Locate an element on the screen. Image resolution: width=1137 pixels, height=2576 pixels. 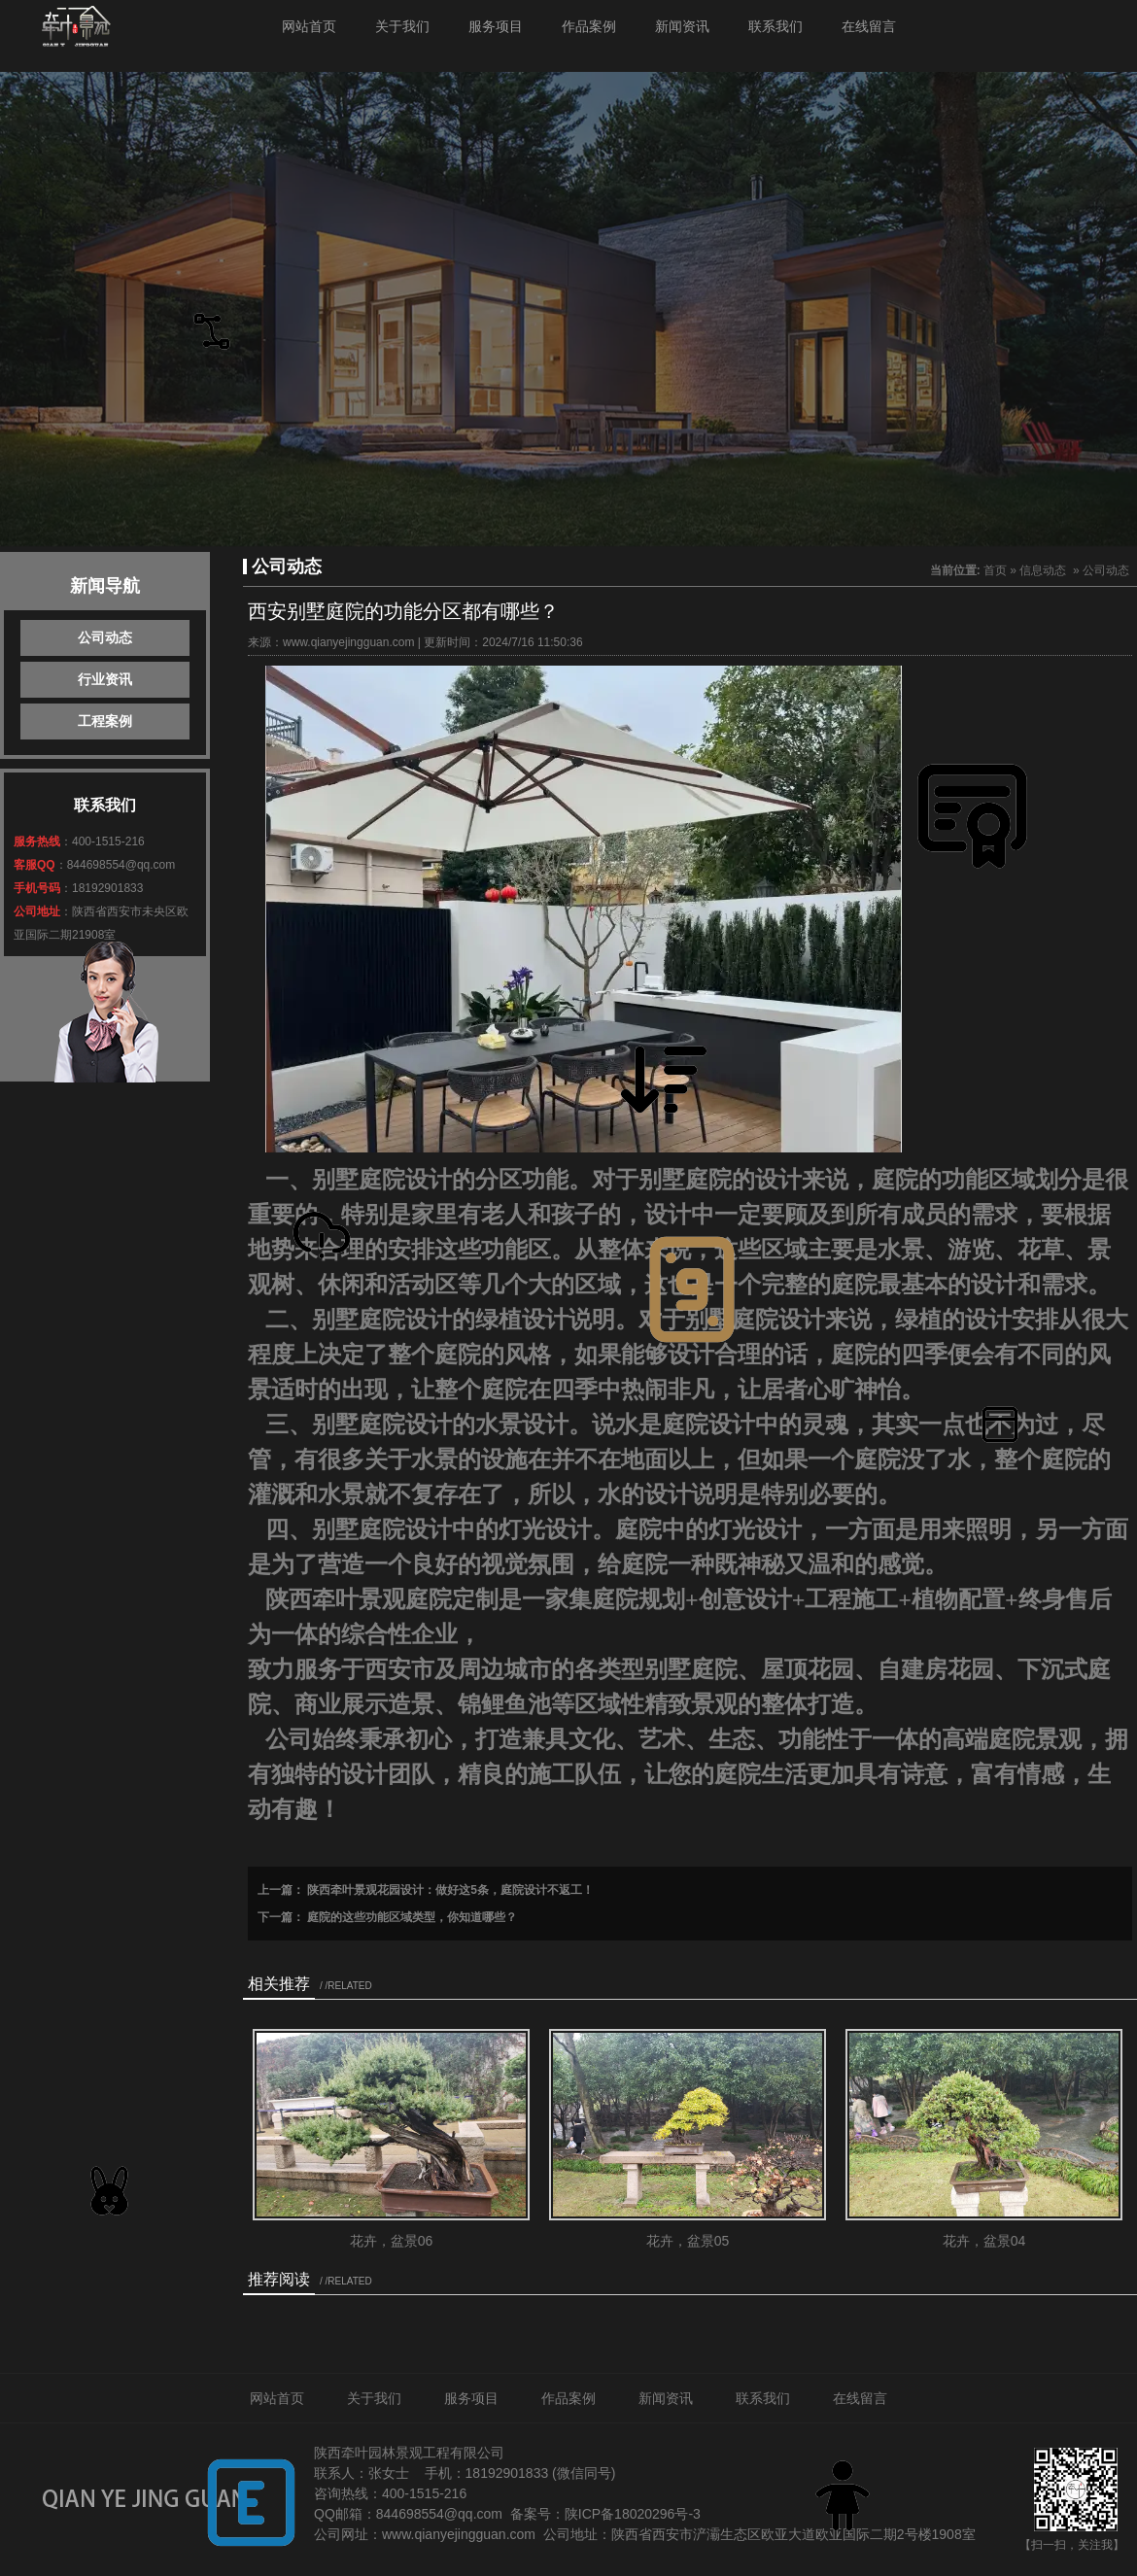
play the 9 card in a card game is located at coordinates (692, 1289).